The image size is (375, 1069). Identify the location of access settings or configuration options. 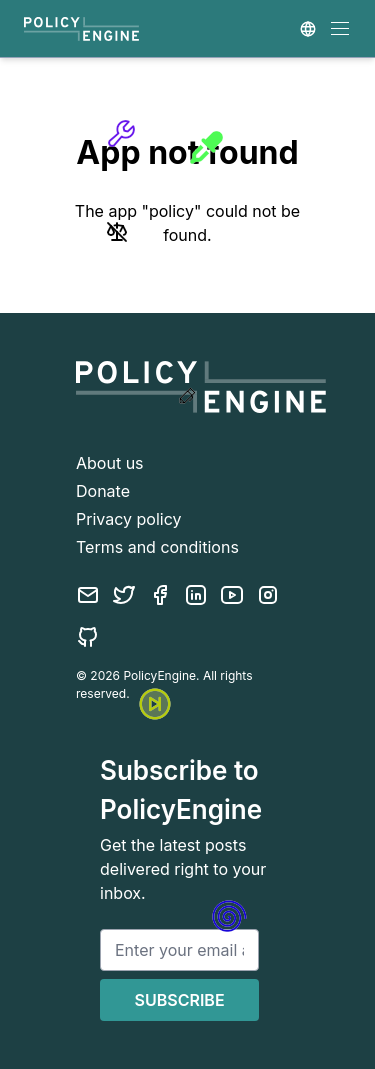
(121, 133).